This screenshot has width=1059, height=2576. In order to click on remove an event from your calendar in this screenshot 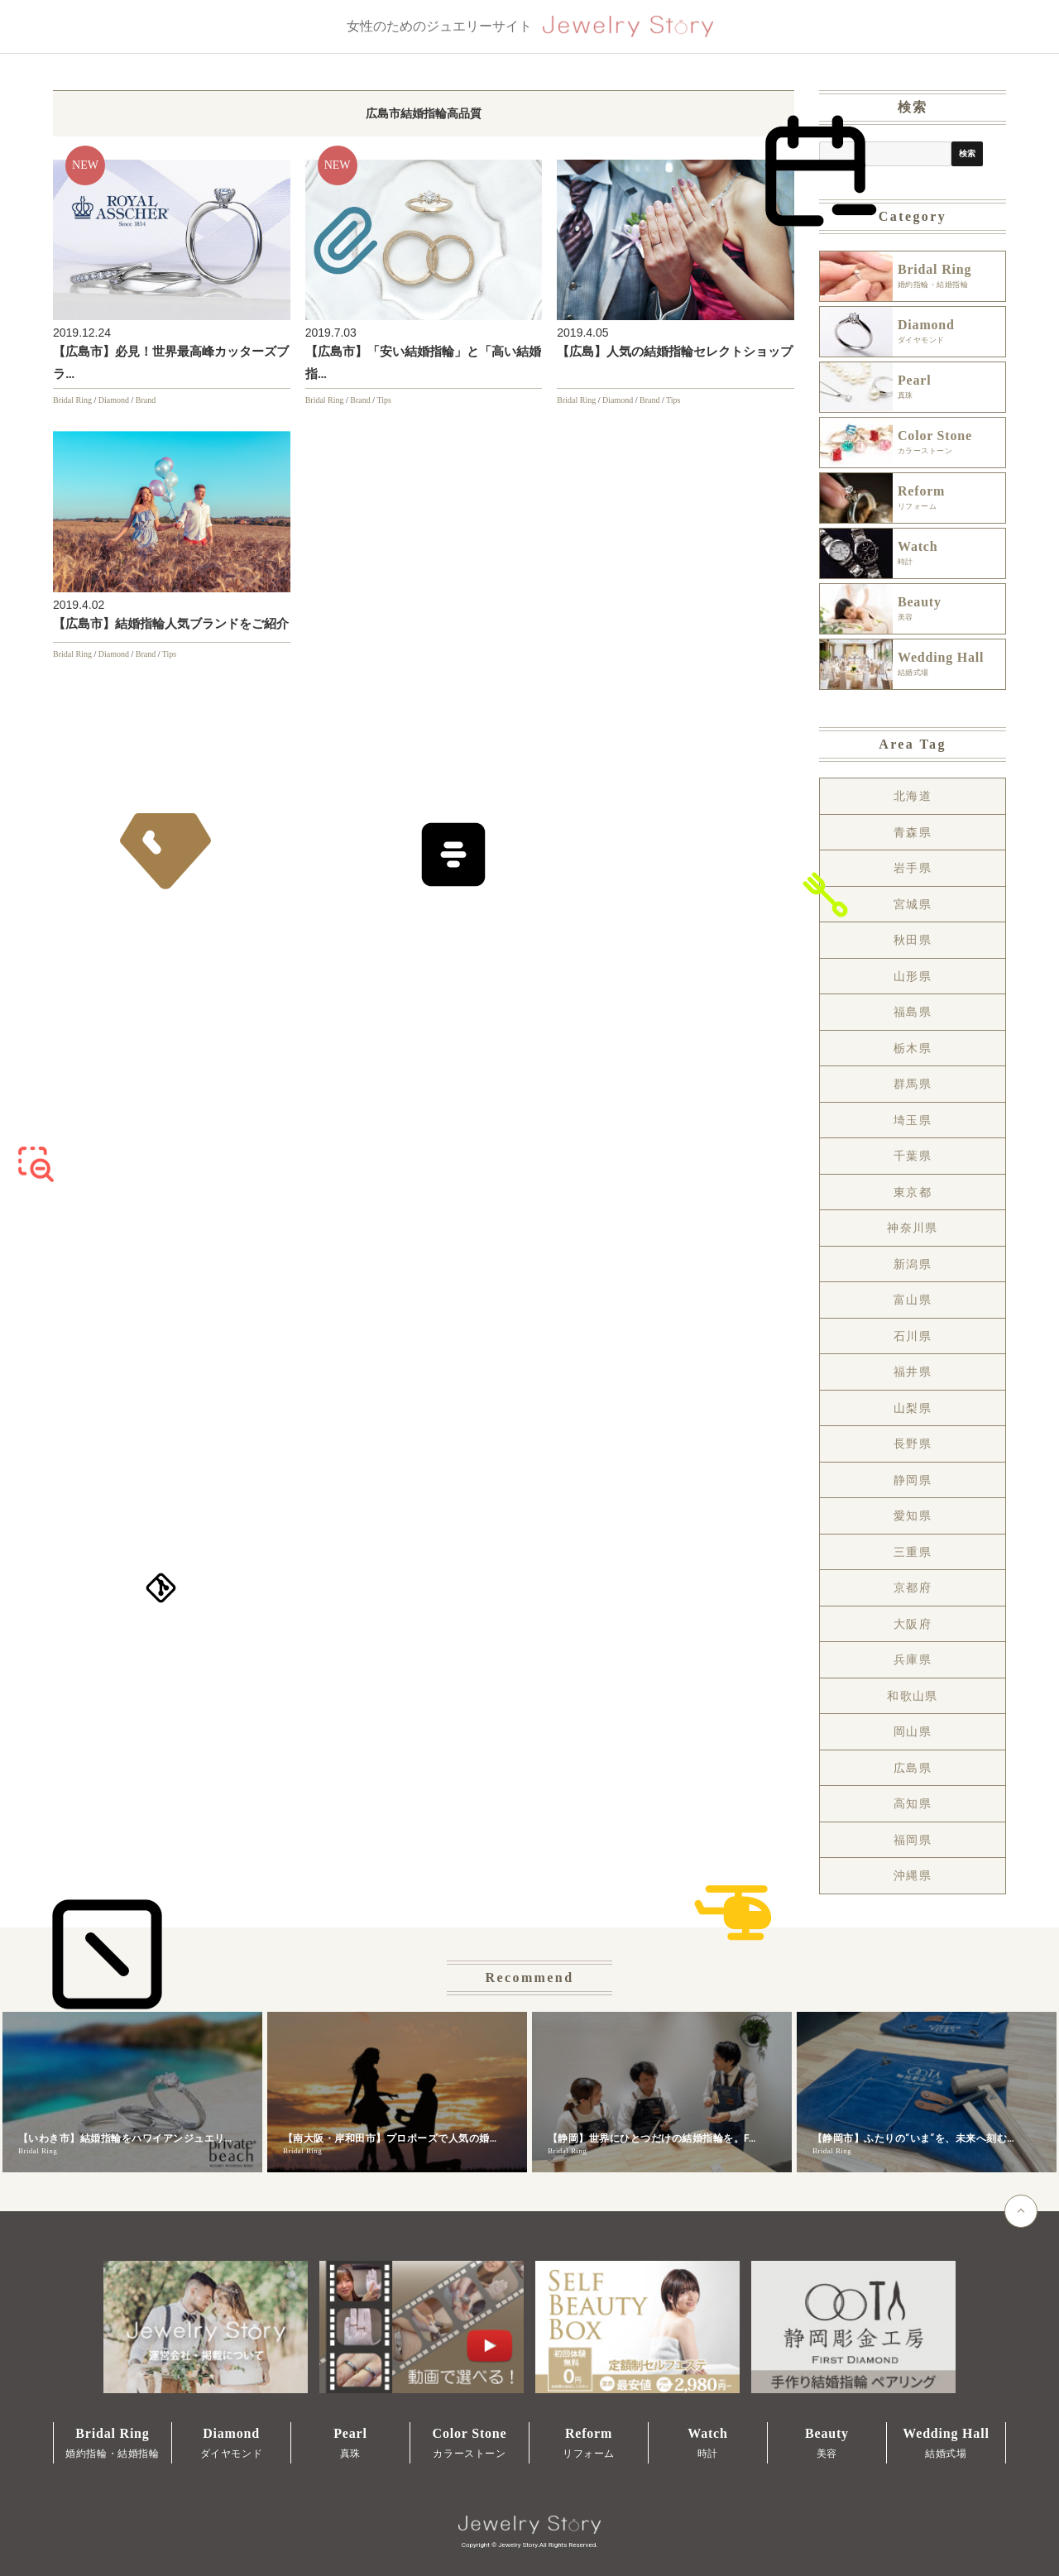, I will do `click(815, 170)`.